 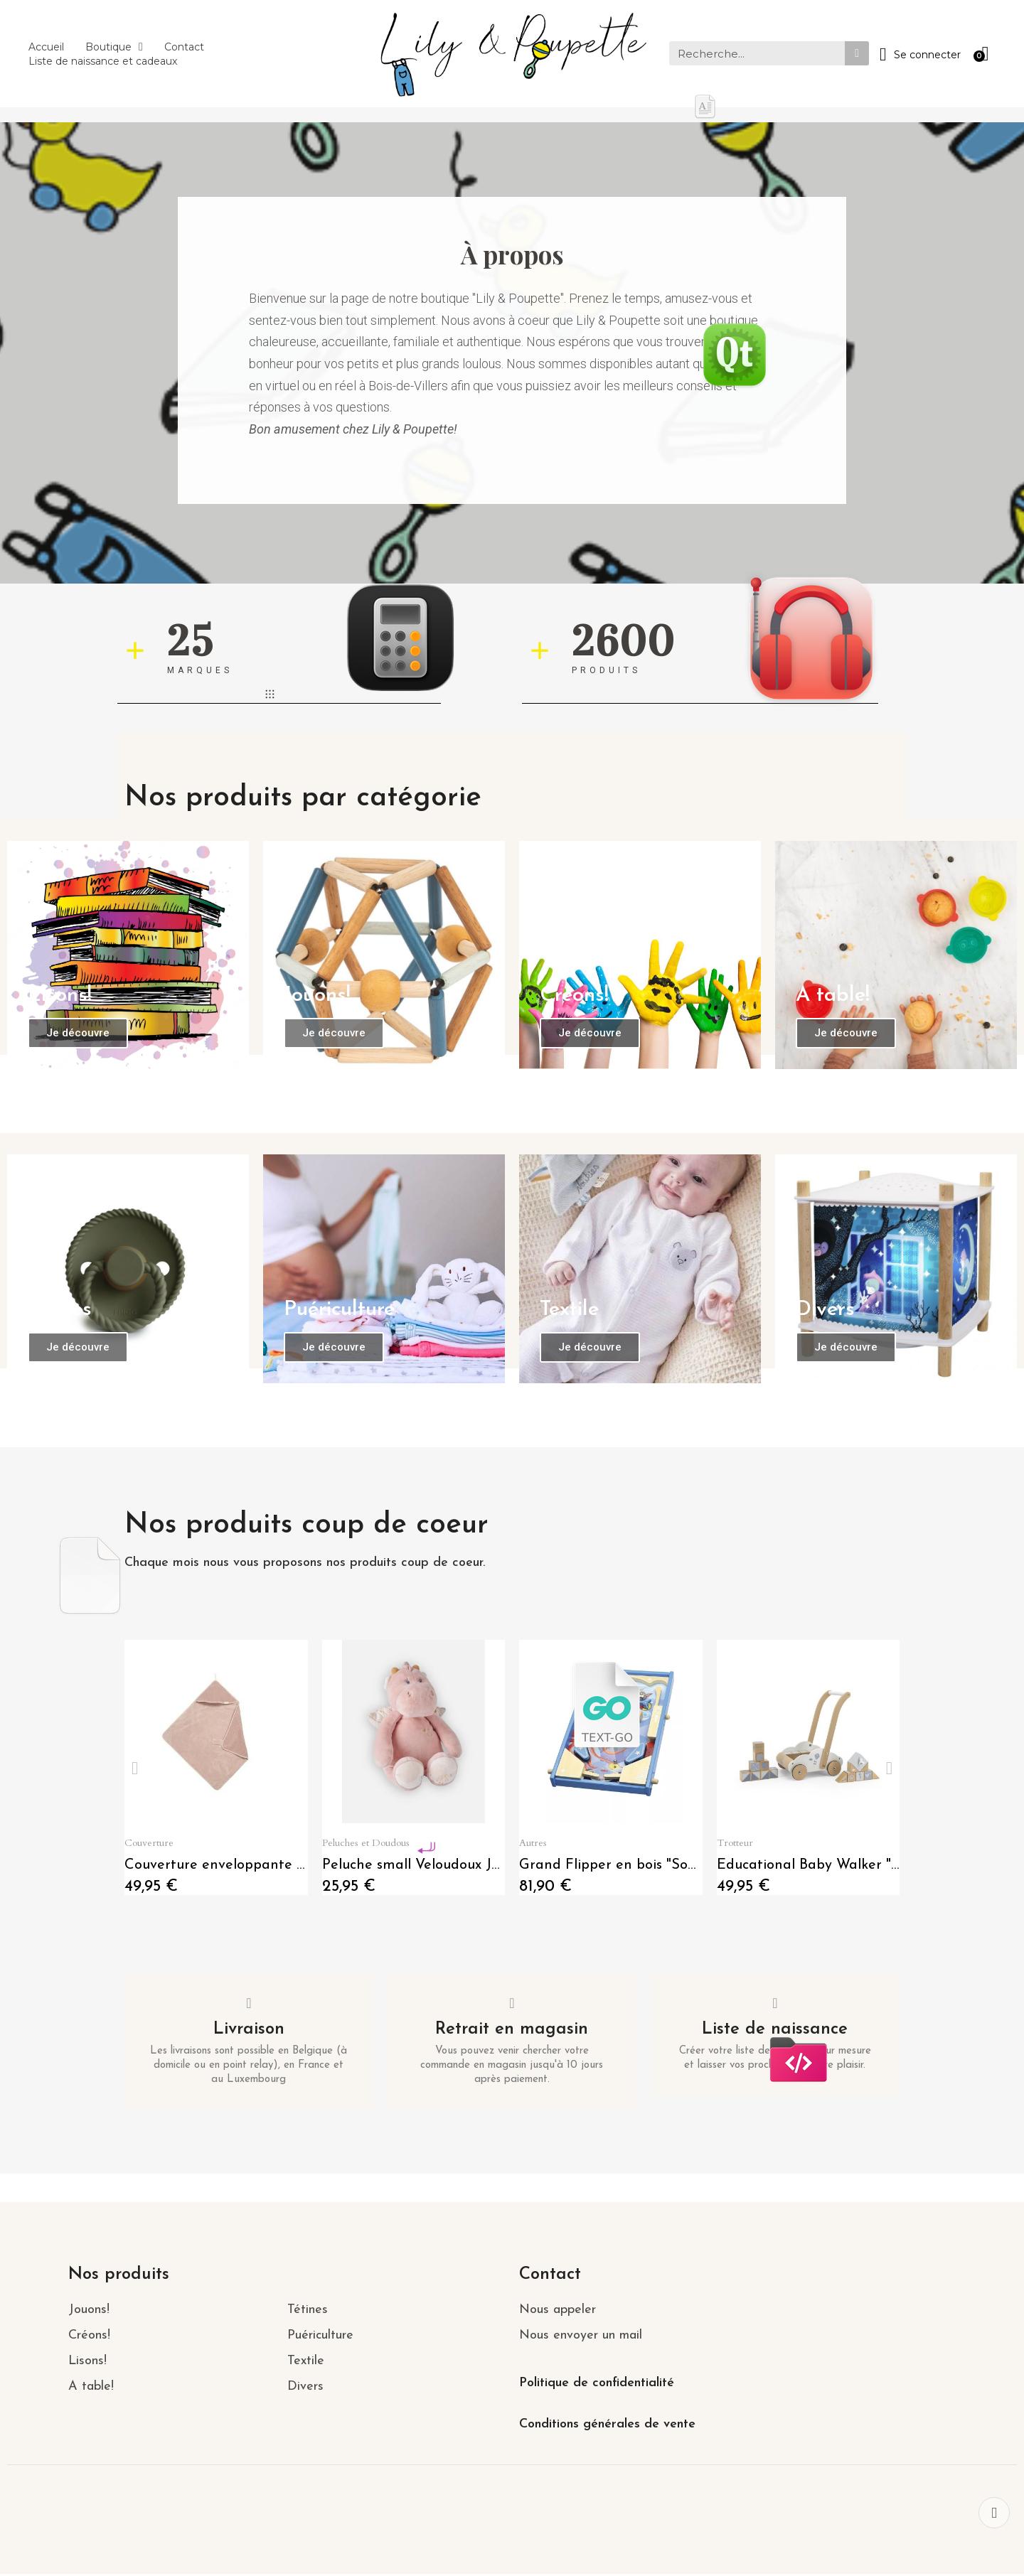 What do you see at coordinates (270, 694) in the screenshot?
I see `view all applications` at bounding box center [270, 694].